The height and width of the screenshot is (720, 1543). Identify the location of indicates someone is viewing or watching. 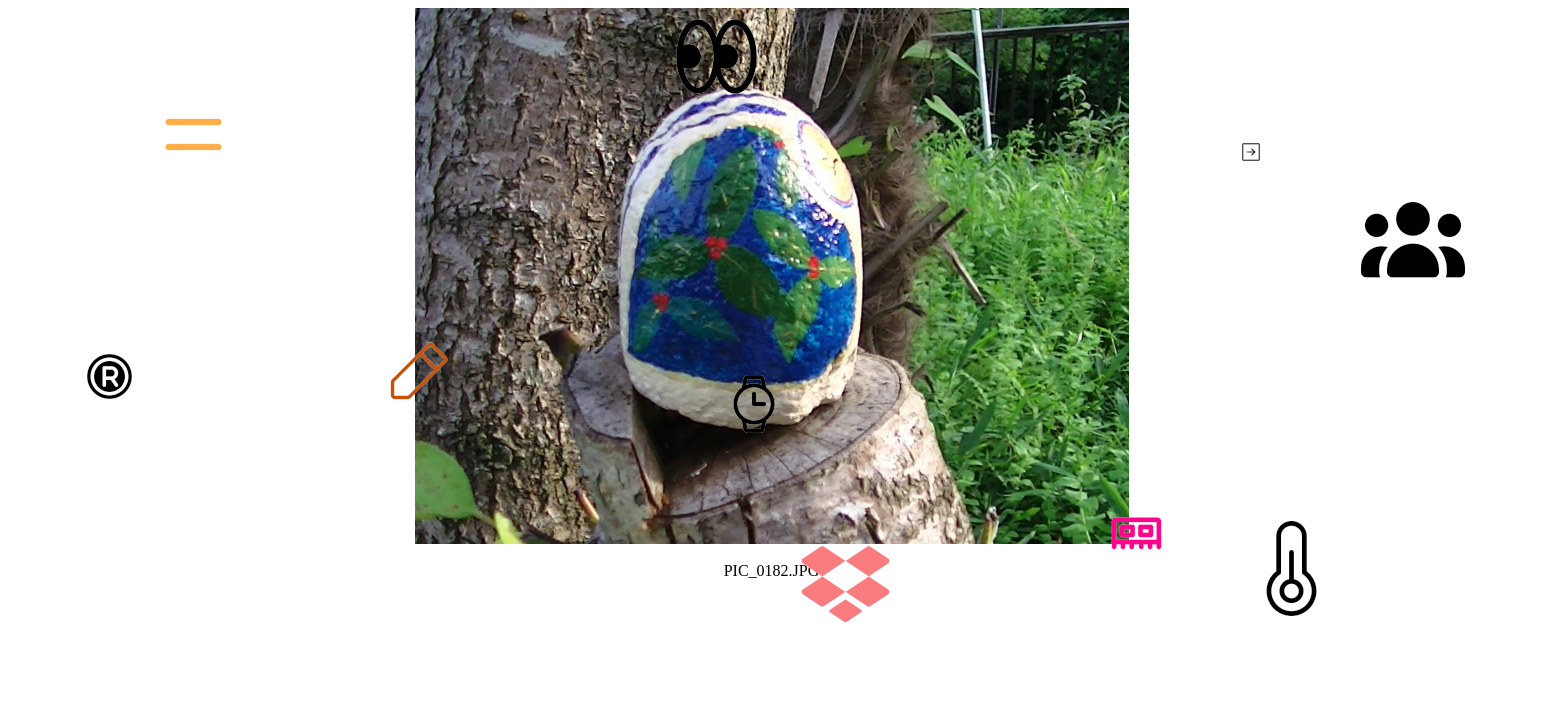
(716, 56).